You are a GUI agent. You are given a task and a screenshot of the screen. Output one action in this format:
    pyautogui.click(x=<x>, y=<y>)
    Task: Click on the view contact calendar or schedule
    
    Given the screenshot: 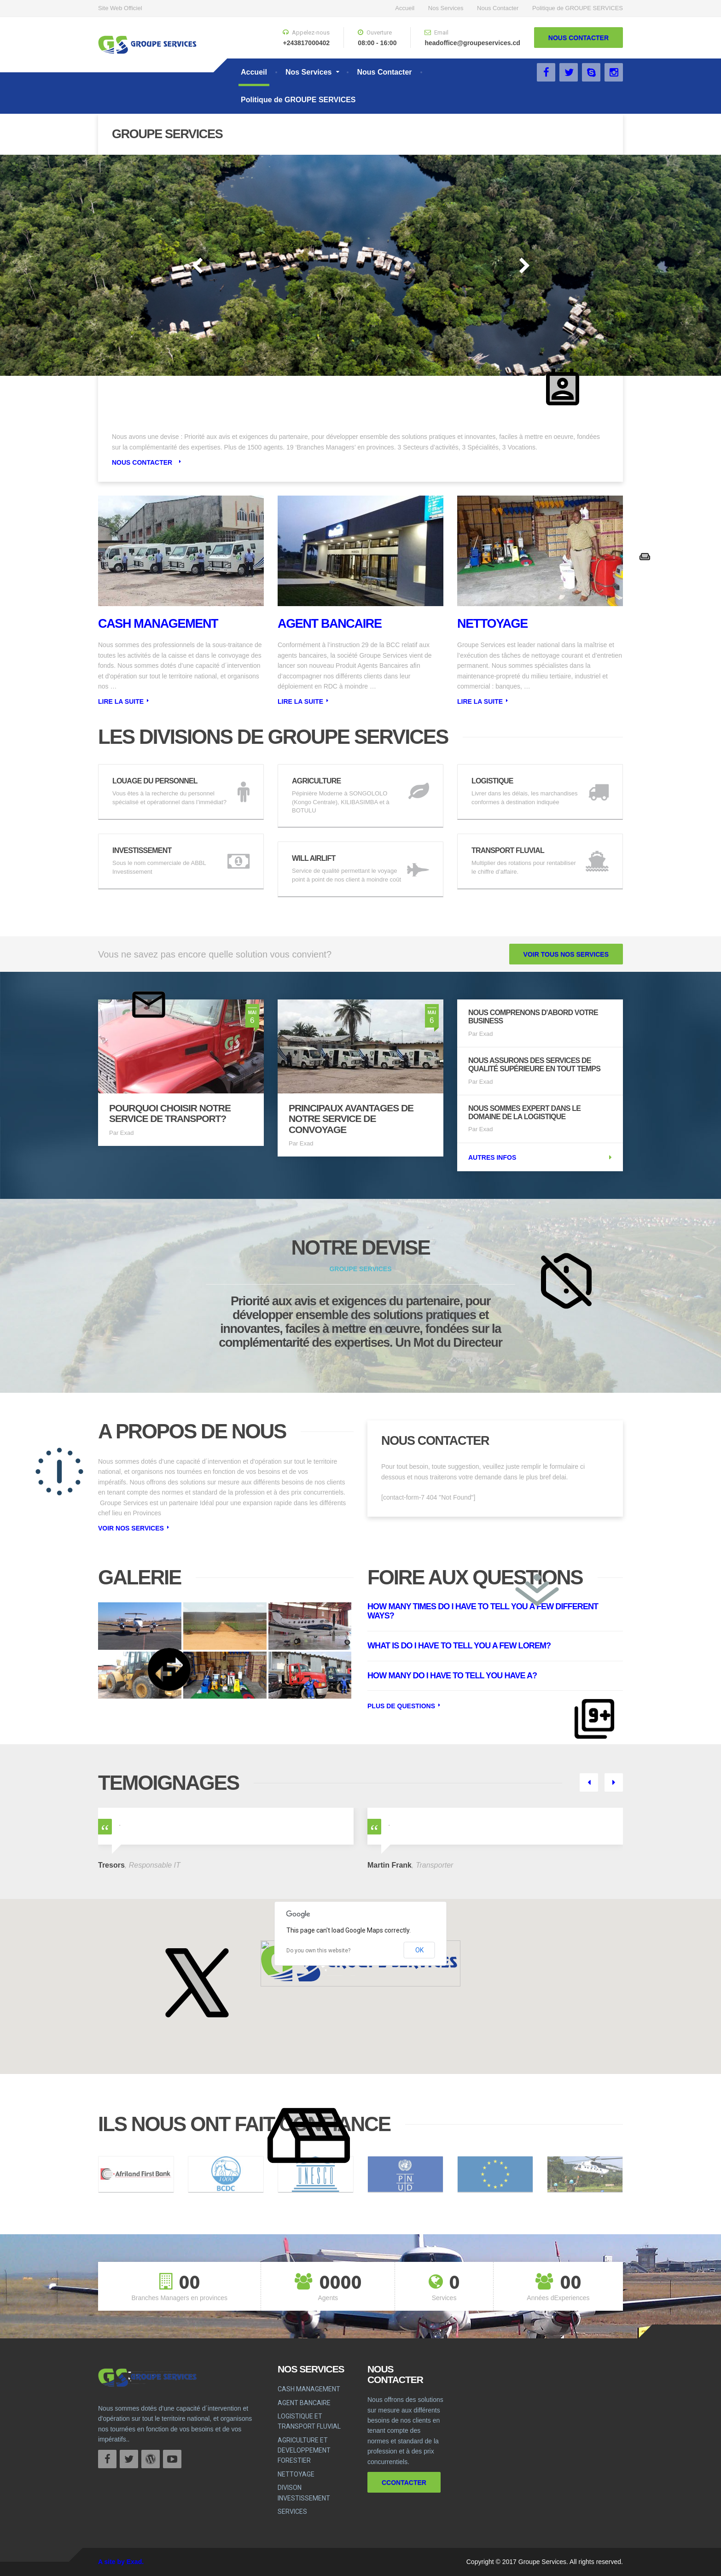 What is the action you would take?
    pyautogui.click(x=563, y=389)
    